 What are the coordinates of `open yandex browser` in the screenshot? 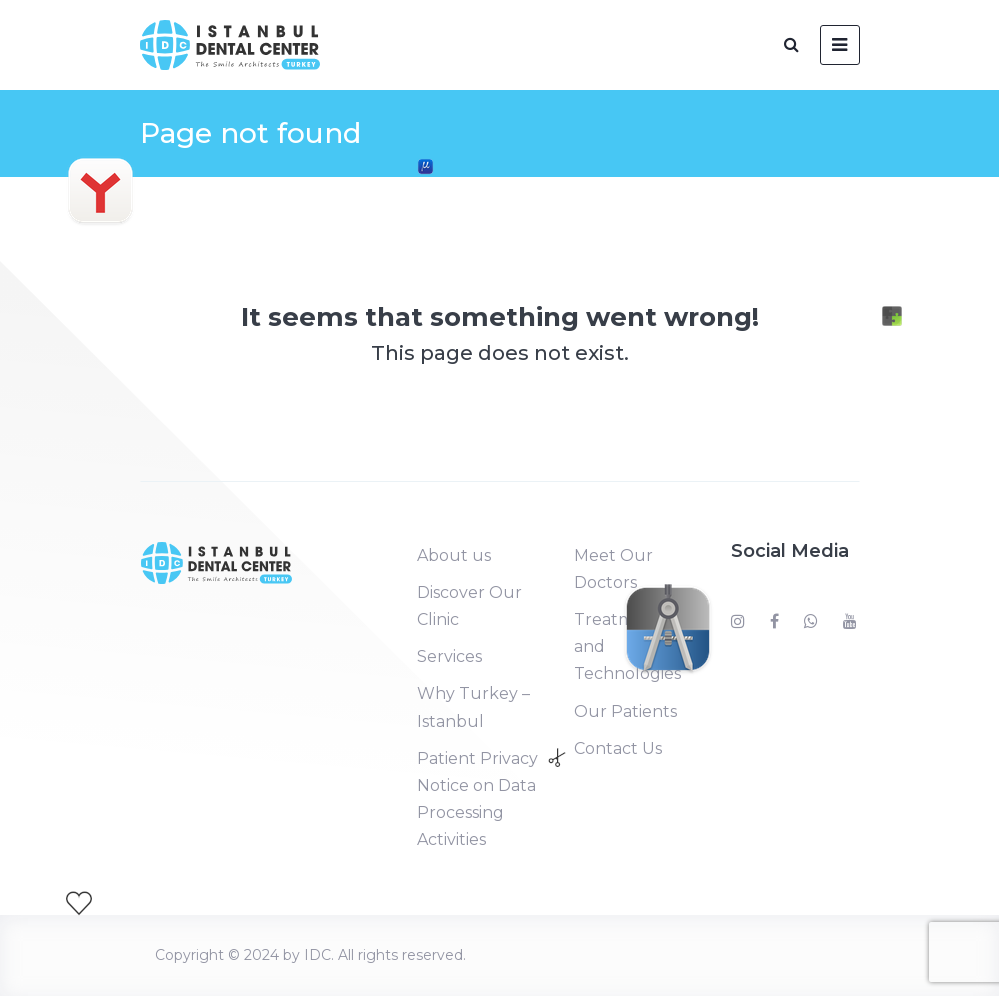 It's located at (100, 190).